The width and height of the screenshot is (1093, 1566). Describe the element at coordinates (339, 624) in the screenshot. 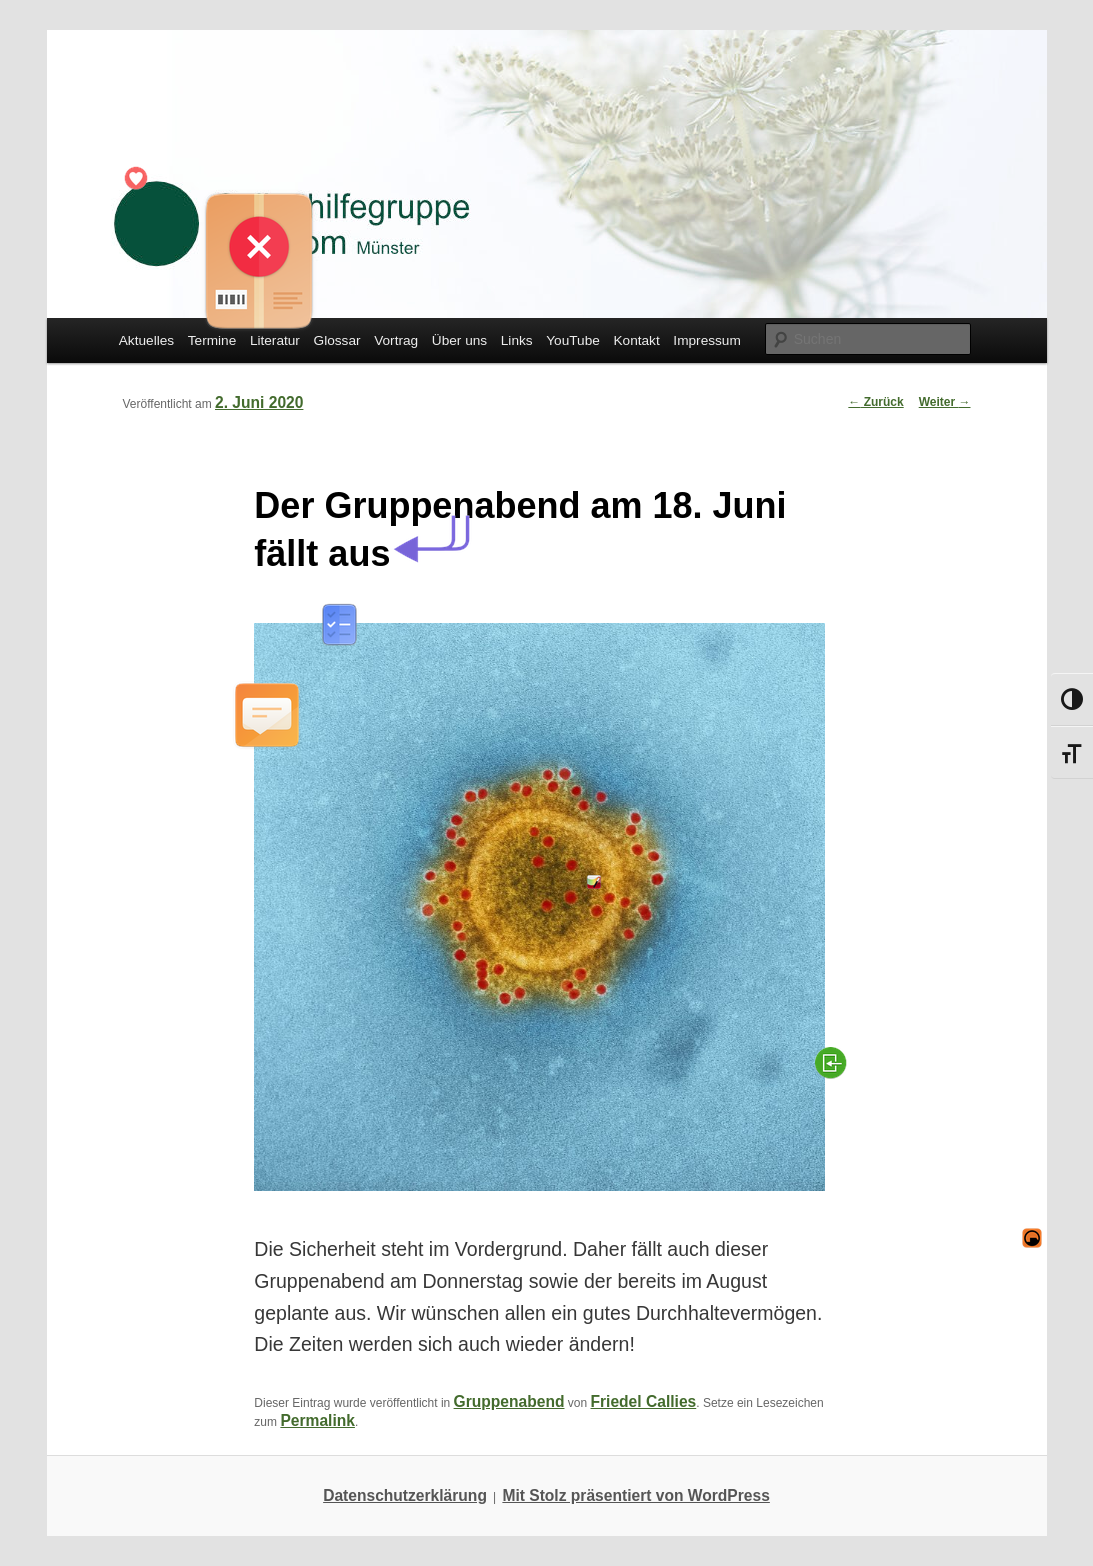

I see `open the to-do list app` at that location.